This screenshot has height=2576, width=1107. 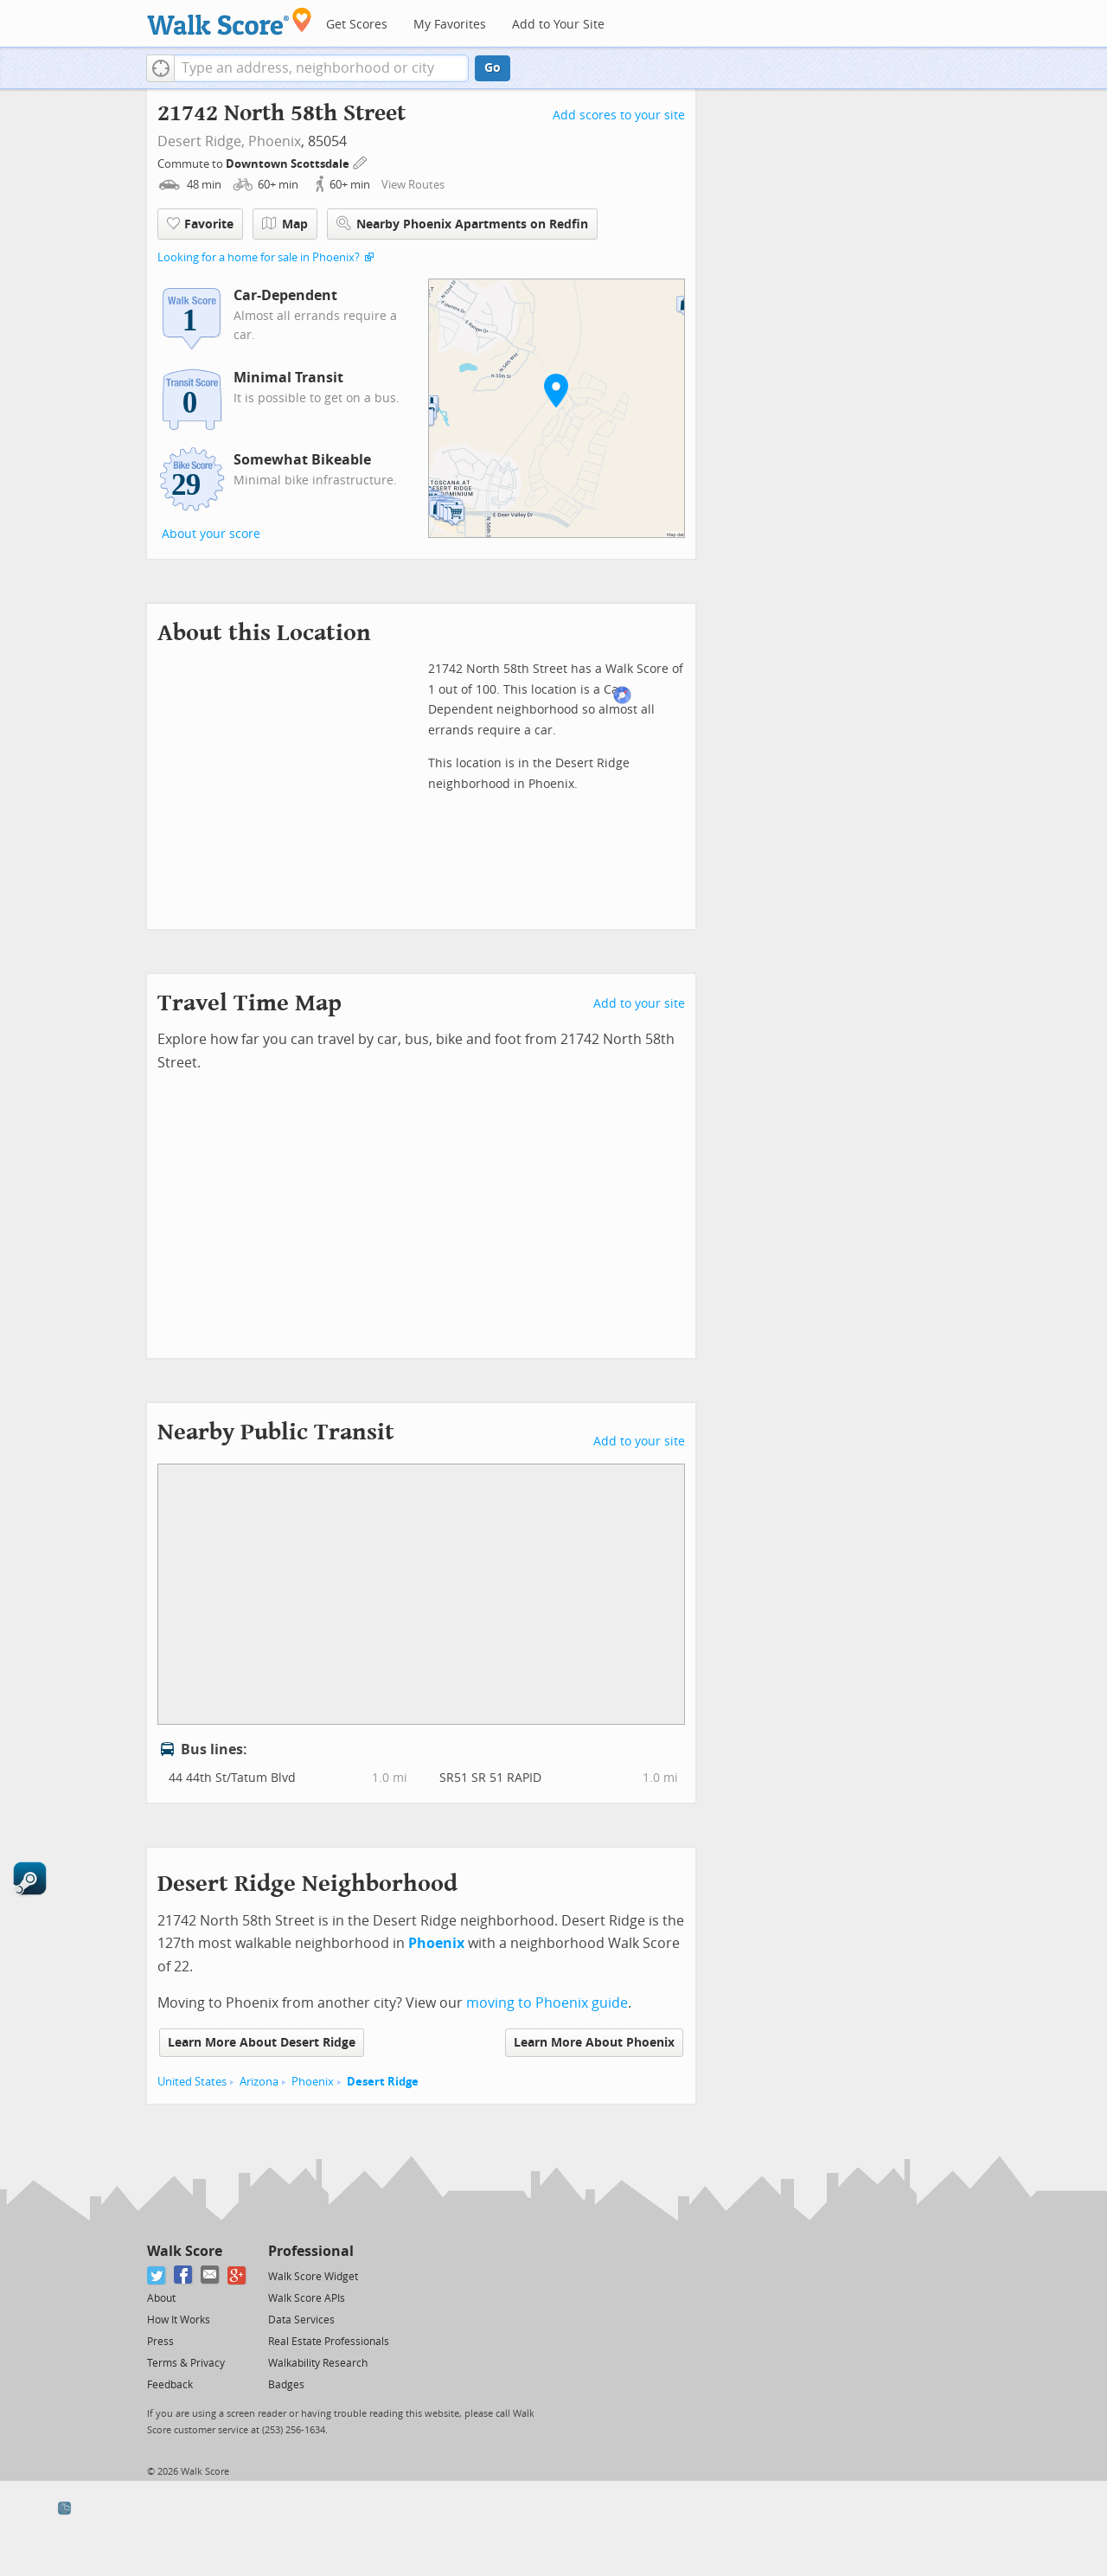 What do you see at coordinates (29, 1878) in the screenshot?
I see `open the steam gaming platform` at bounding box center [29, 1878].